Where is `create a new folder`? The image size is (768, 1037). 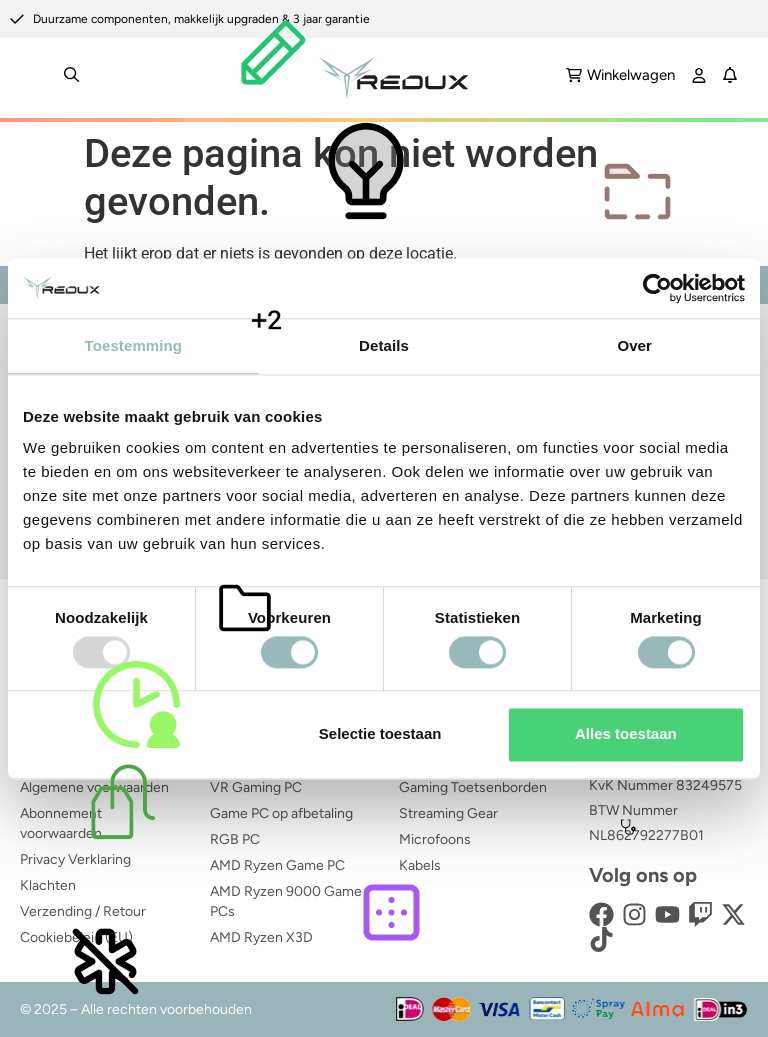 create a new folder is located at coordinates (637, 191).